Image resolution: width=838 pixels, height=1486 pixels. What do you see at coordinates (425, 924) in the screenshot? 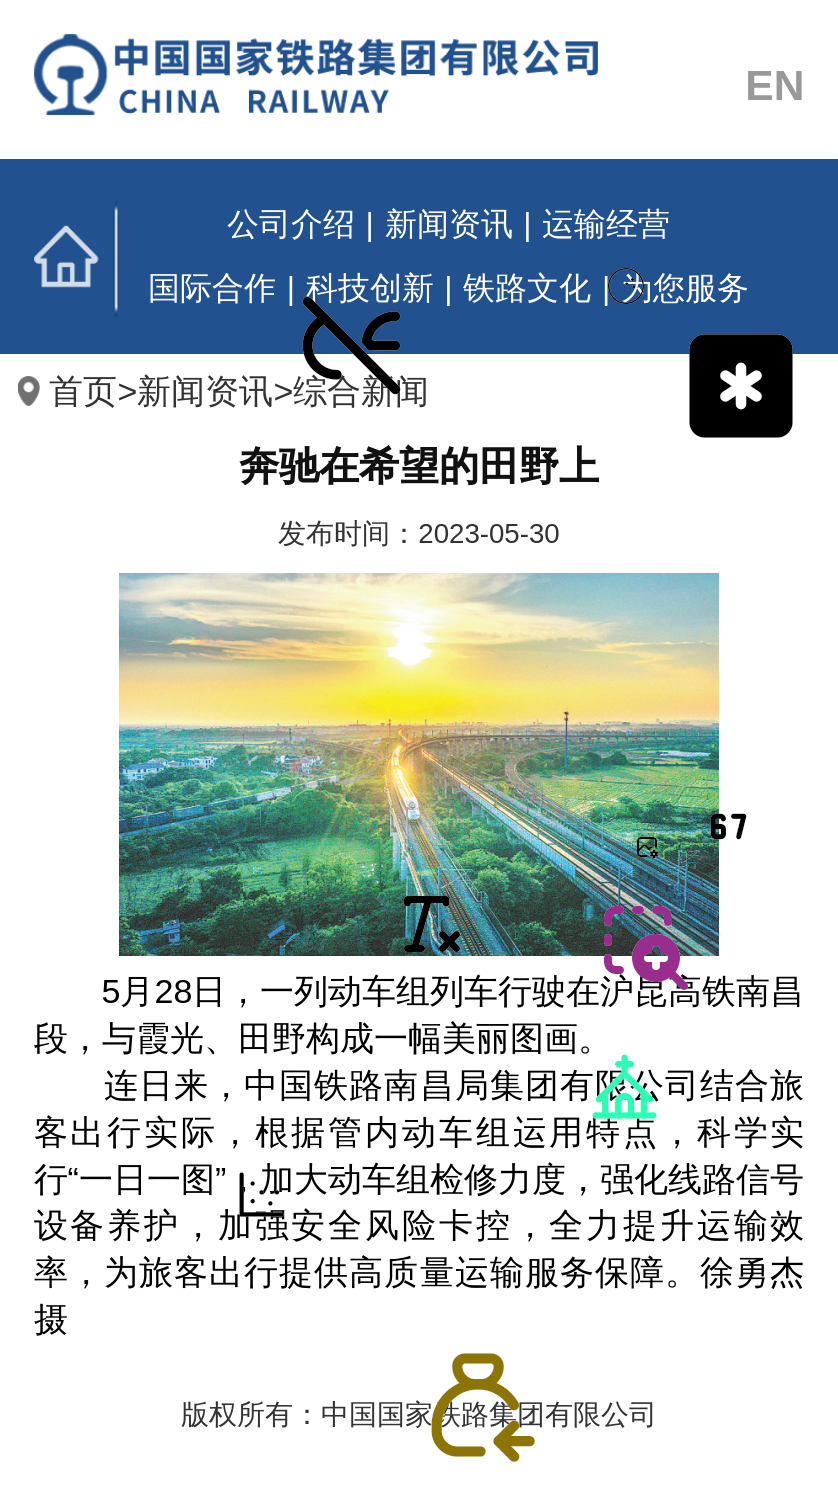
I see `clear text formatting` at bounding box center [425, 924].